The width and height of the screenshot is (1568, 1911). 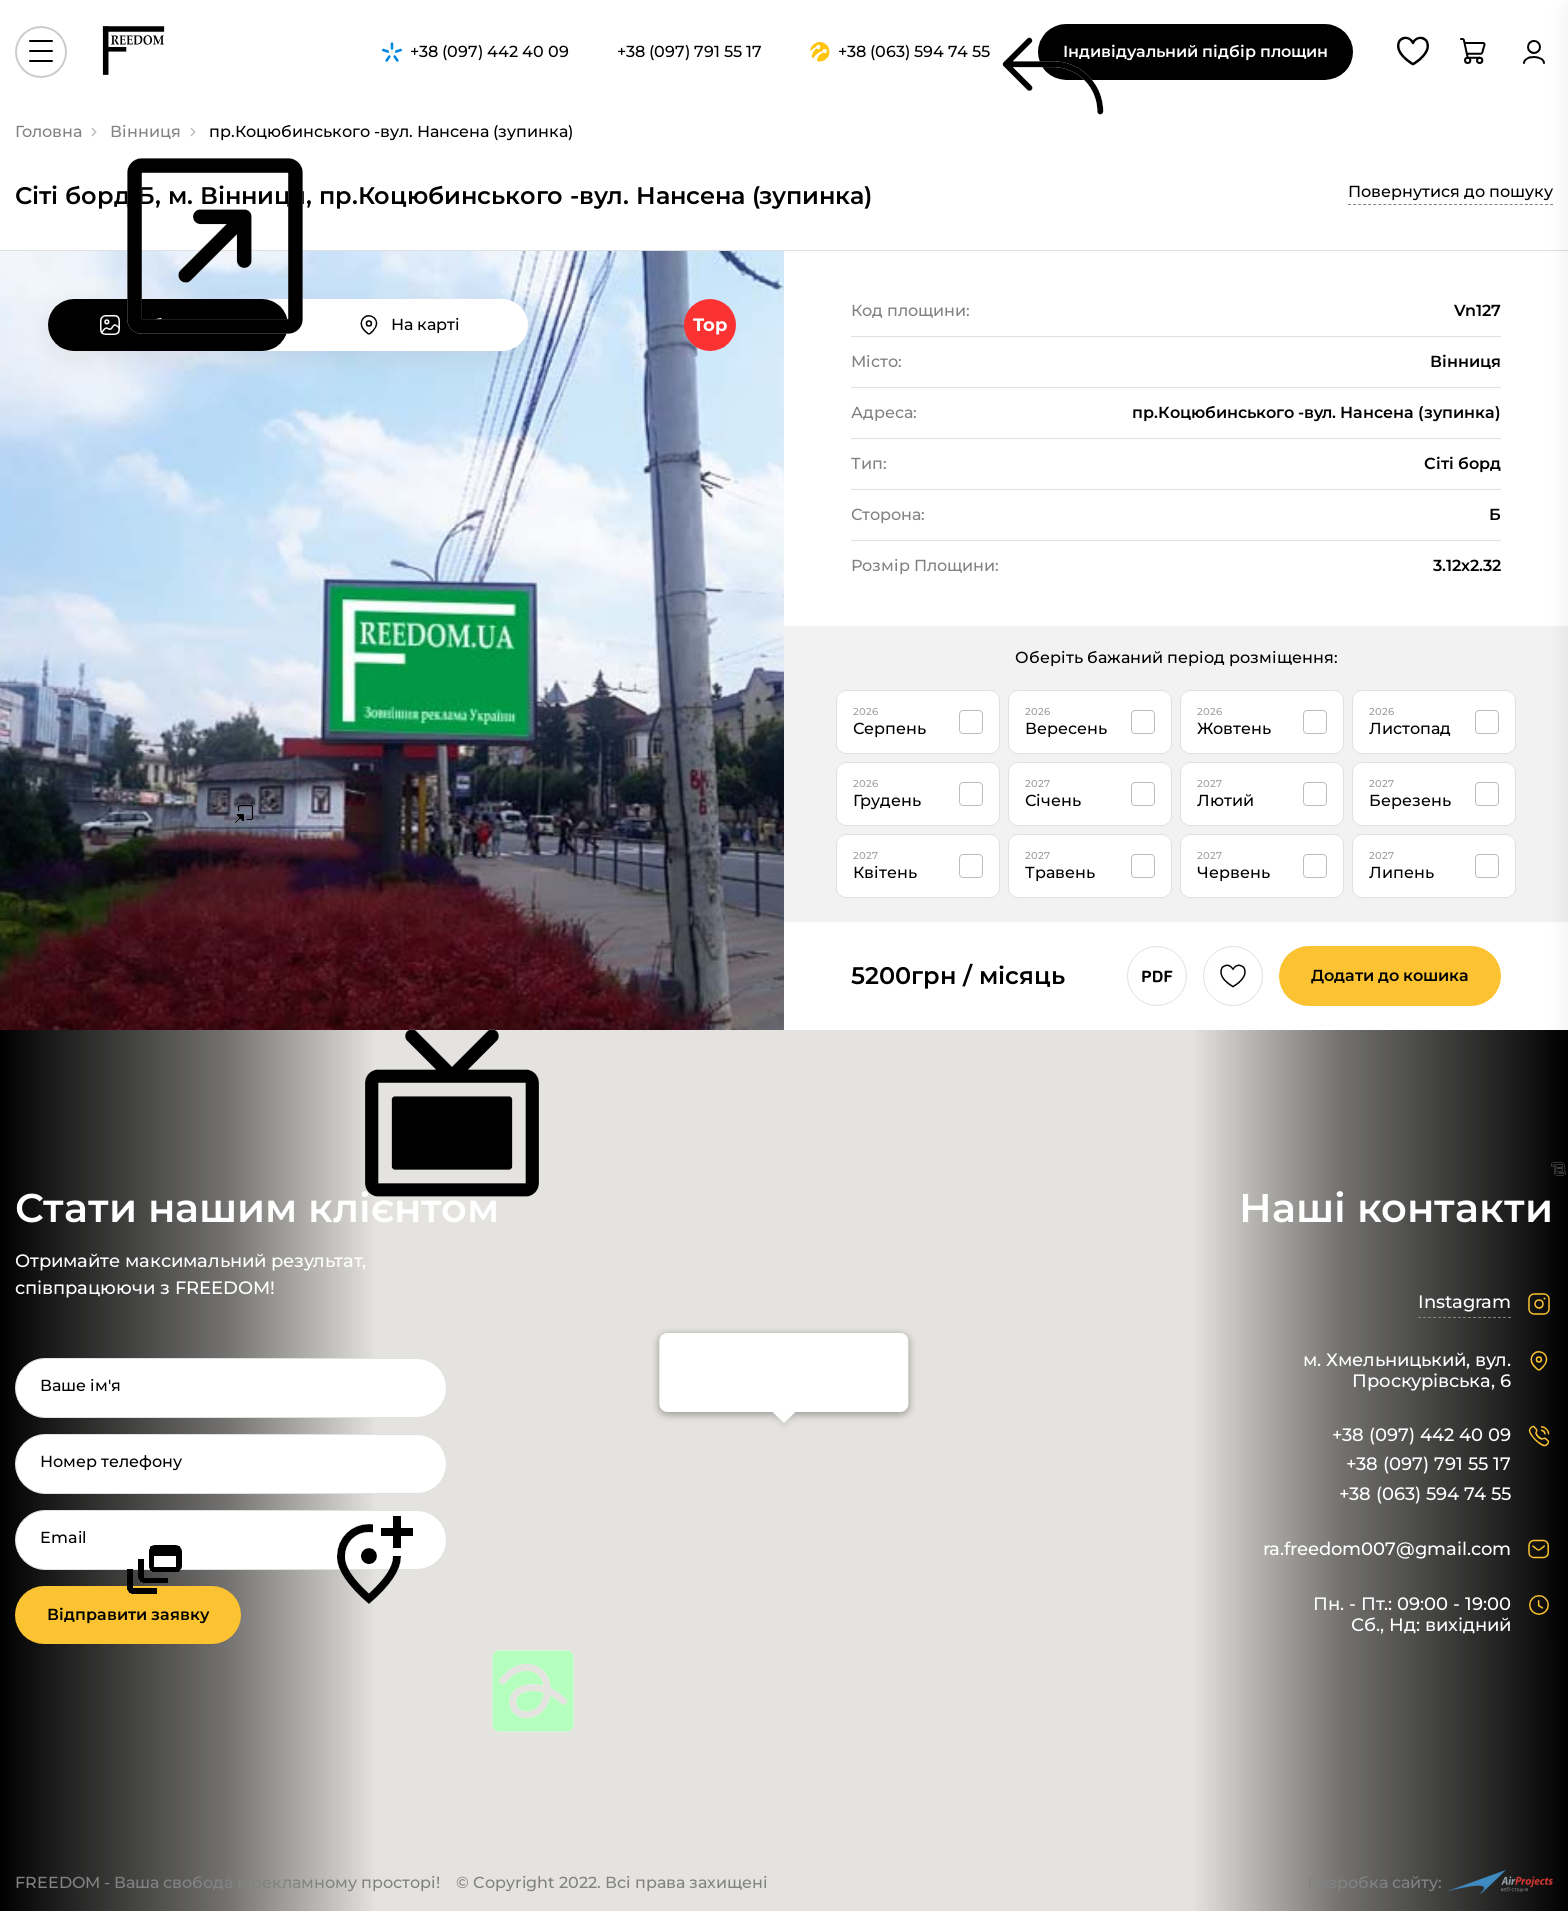 What do you see at coordinates (154, 1569) in the screenshot?
I see `view dynamic or stacked content feed` at bounding box center [154, 1569].